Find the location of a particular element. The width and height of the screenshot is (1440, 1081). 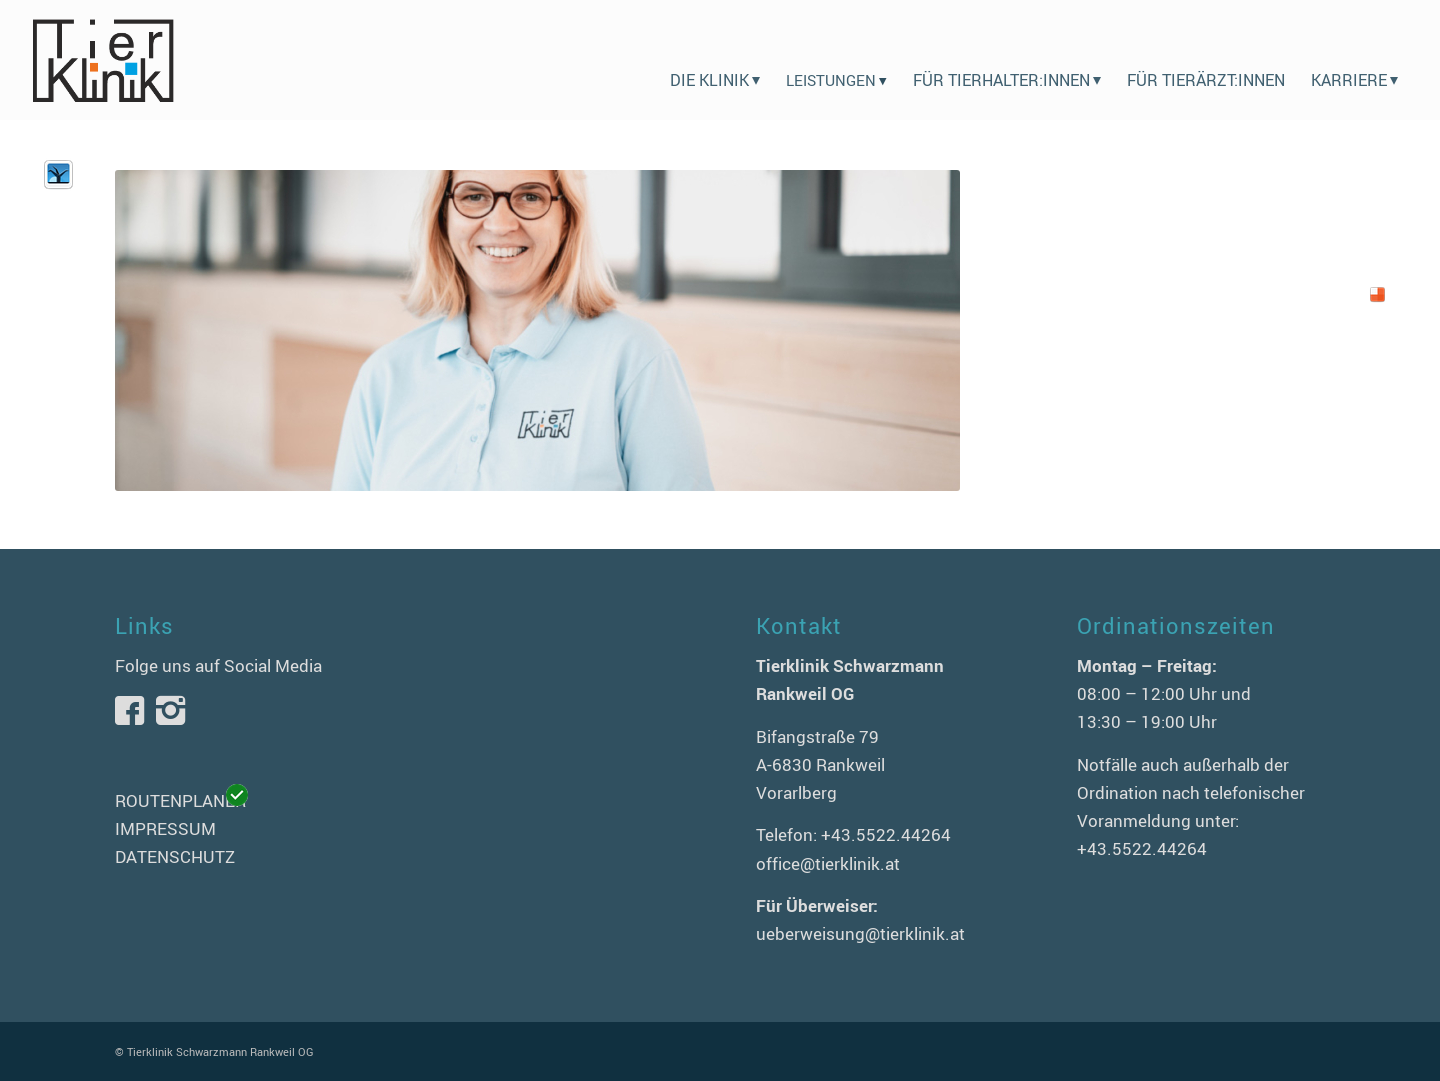

confirm or apply changes is located at coordinates (237, 795).